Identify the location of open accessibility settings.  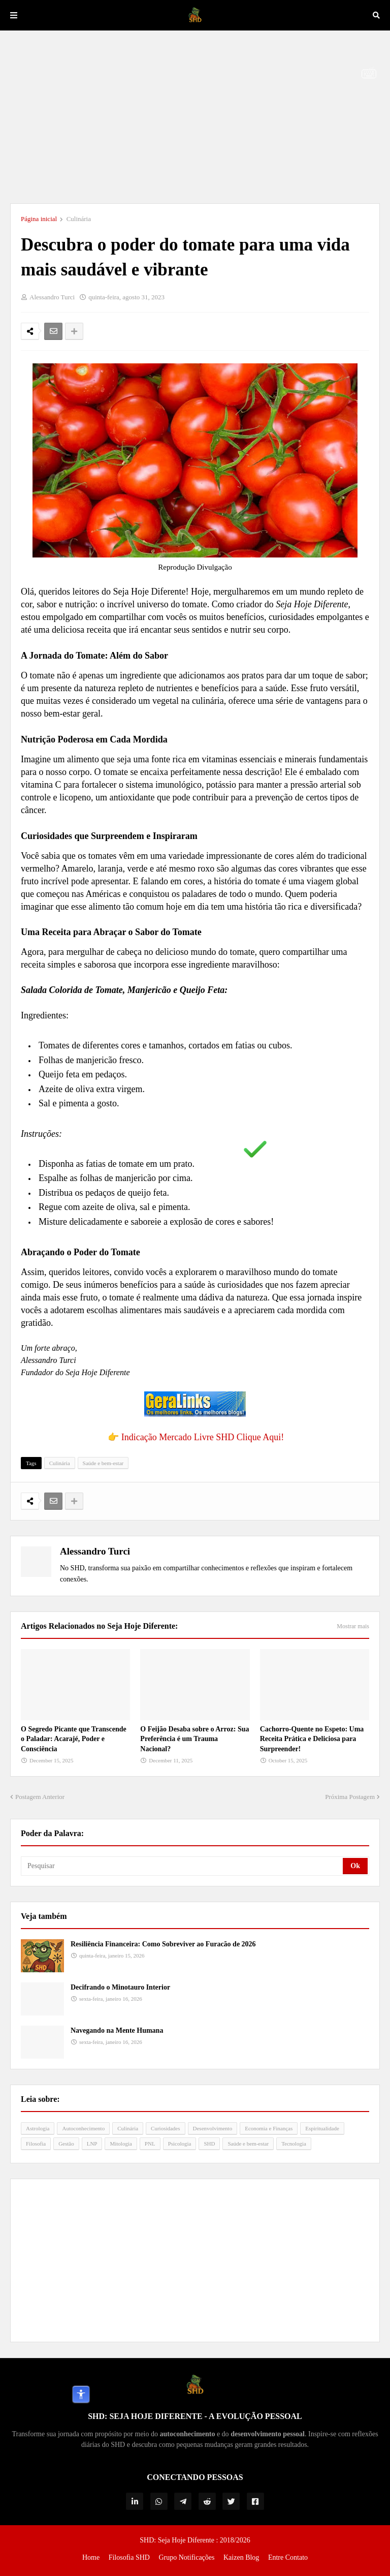
(81, 2394).